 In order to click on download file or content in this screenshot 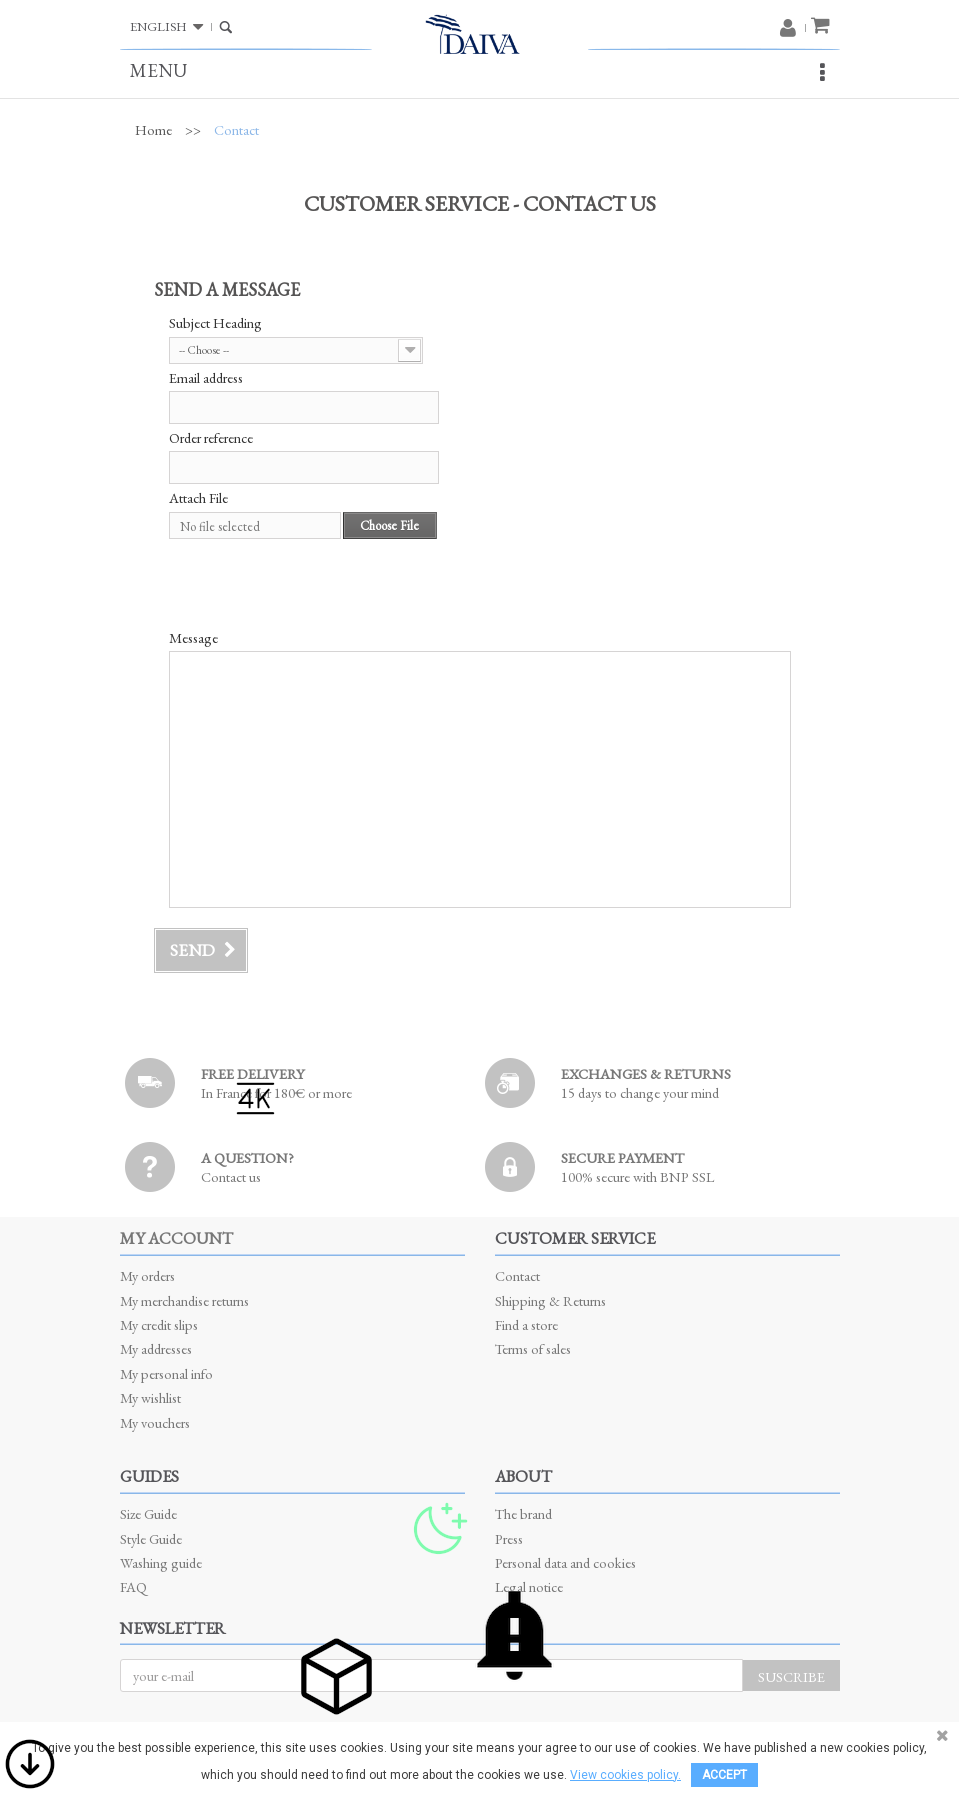, I will do `click(30, 1764)`.